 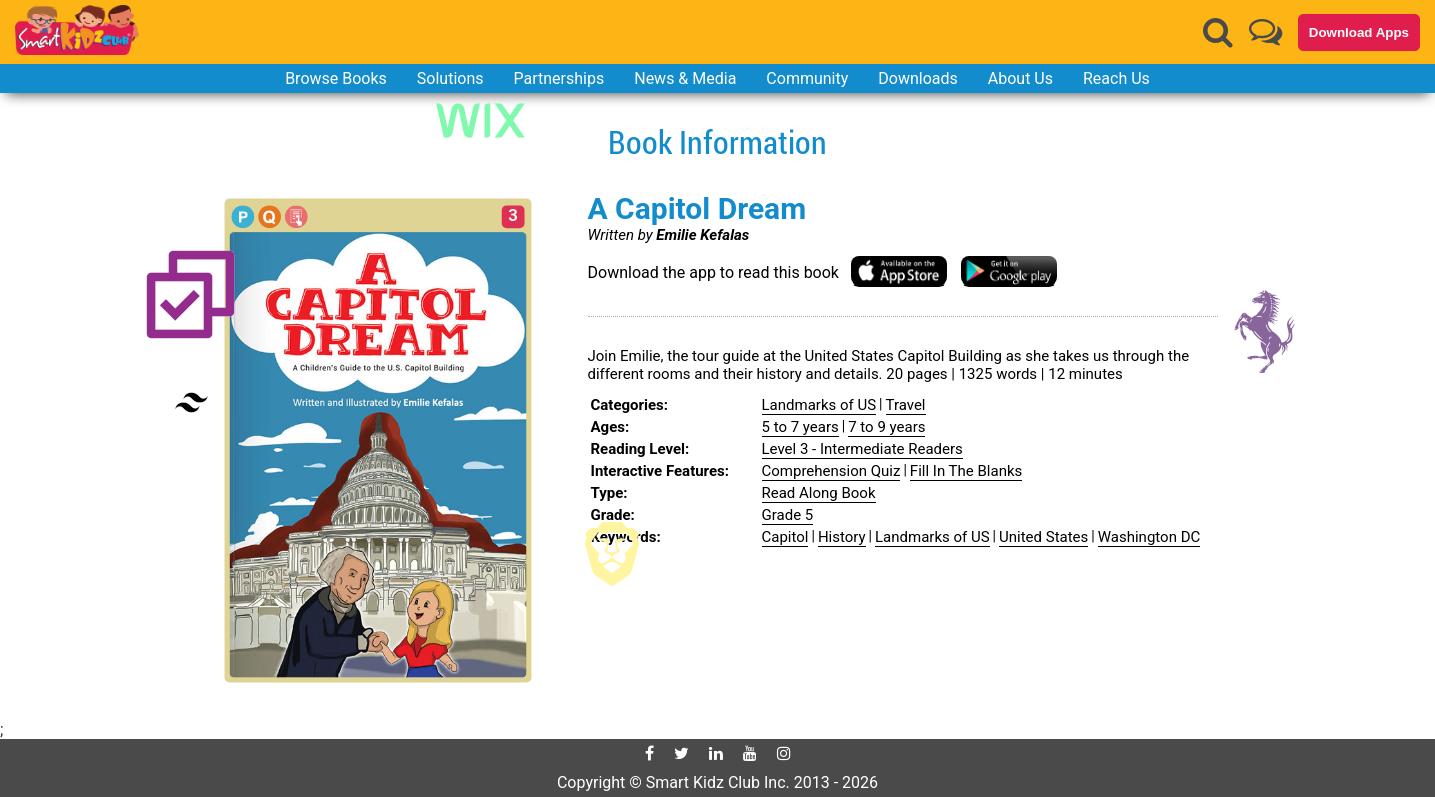 I want to click on Ferrari brand logo, so click(x=1264, y=331).